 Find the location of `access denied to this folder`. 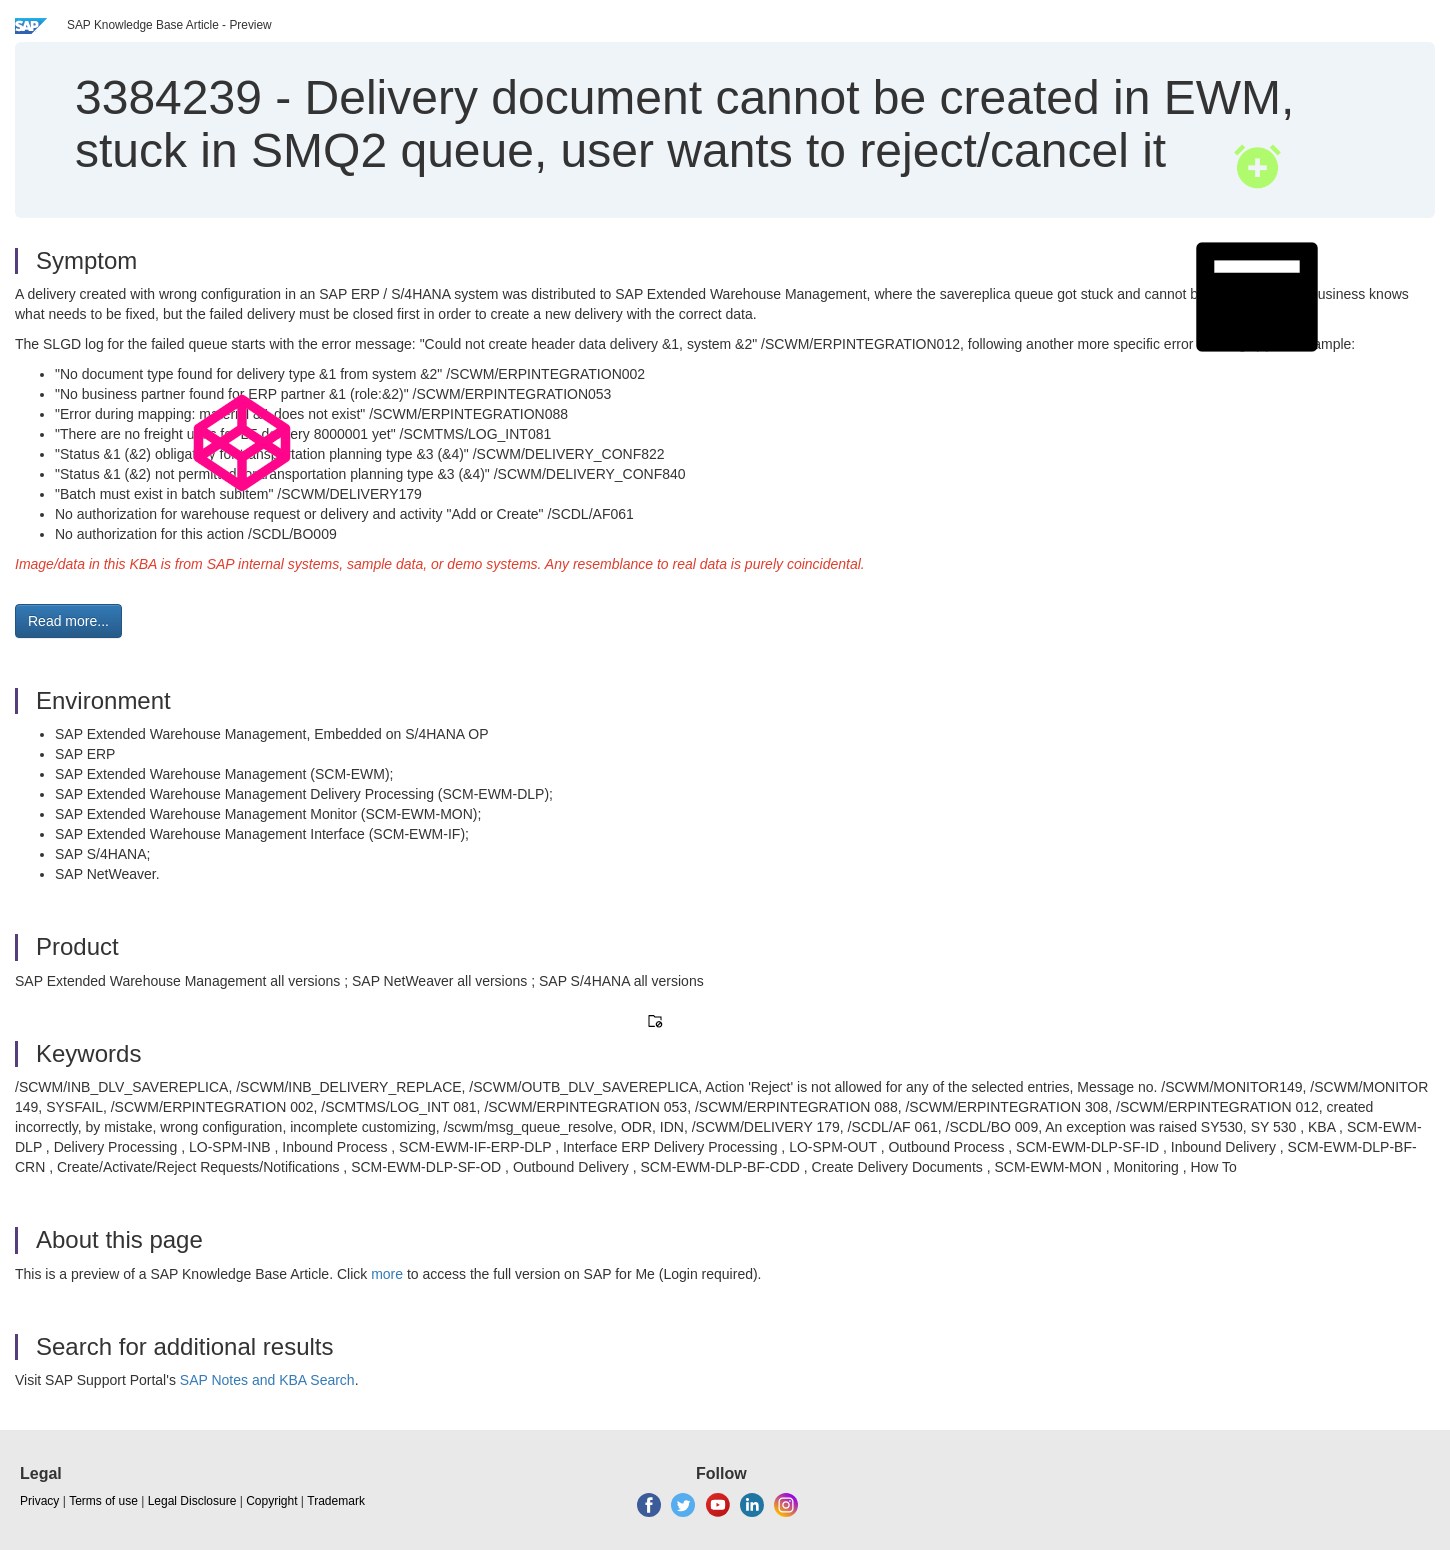

access denied to this folder is located at coordinates (655, 1021).